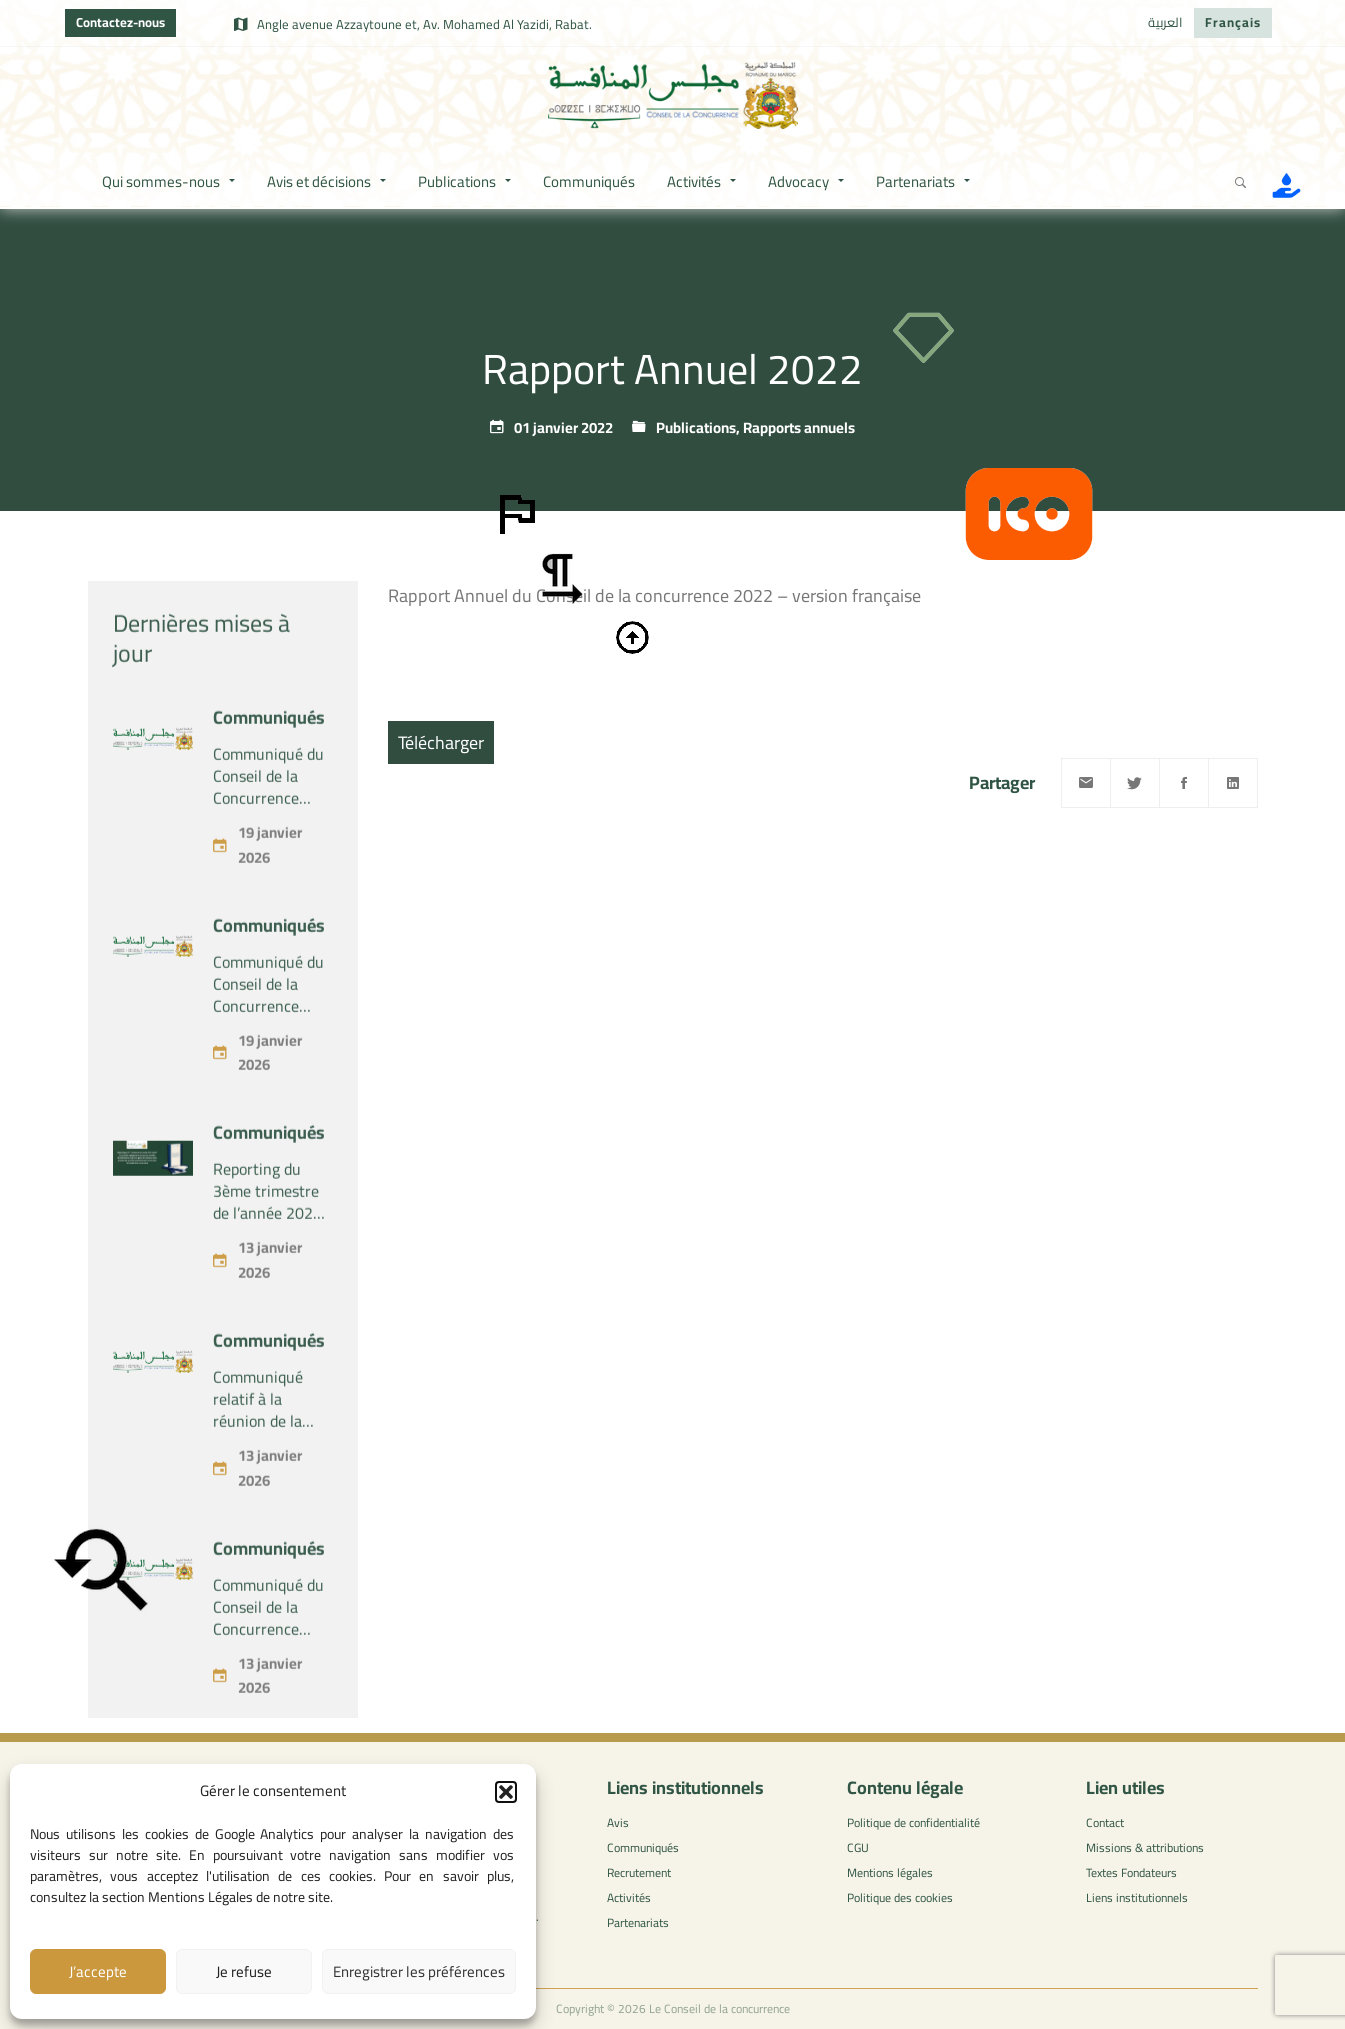 Image resolution: width=1345 pixels, height=2029 pixels. What do you see at coordinates (1029, 514) in the screenshot?
I see `website favicon or browser tab icon` at bounding box center [1029, 514].